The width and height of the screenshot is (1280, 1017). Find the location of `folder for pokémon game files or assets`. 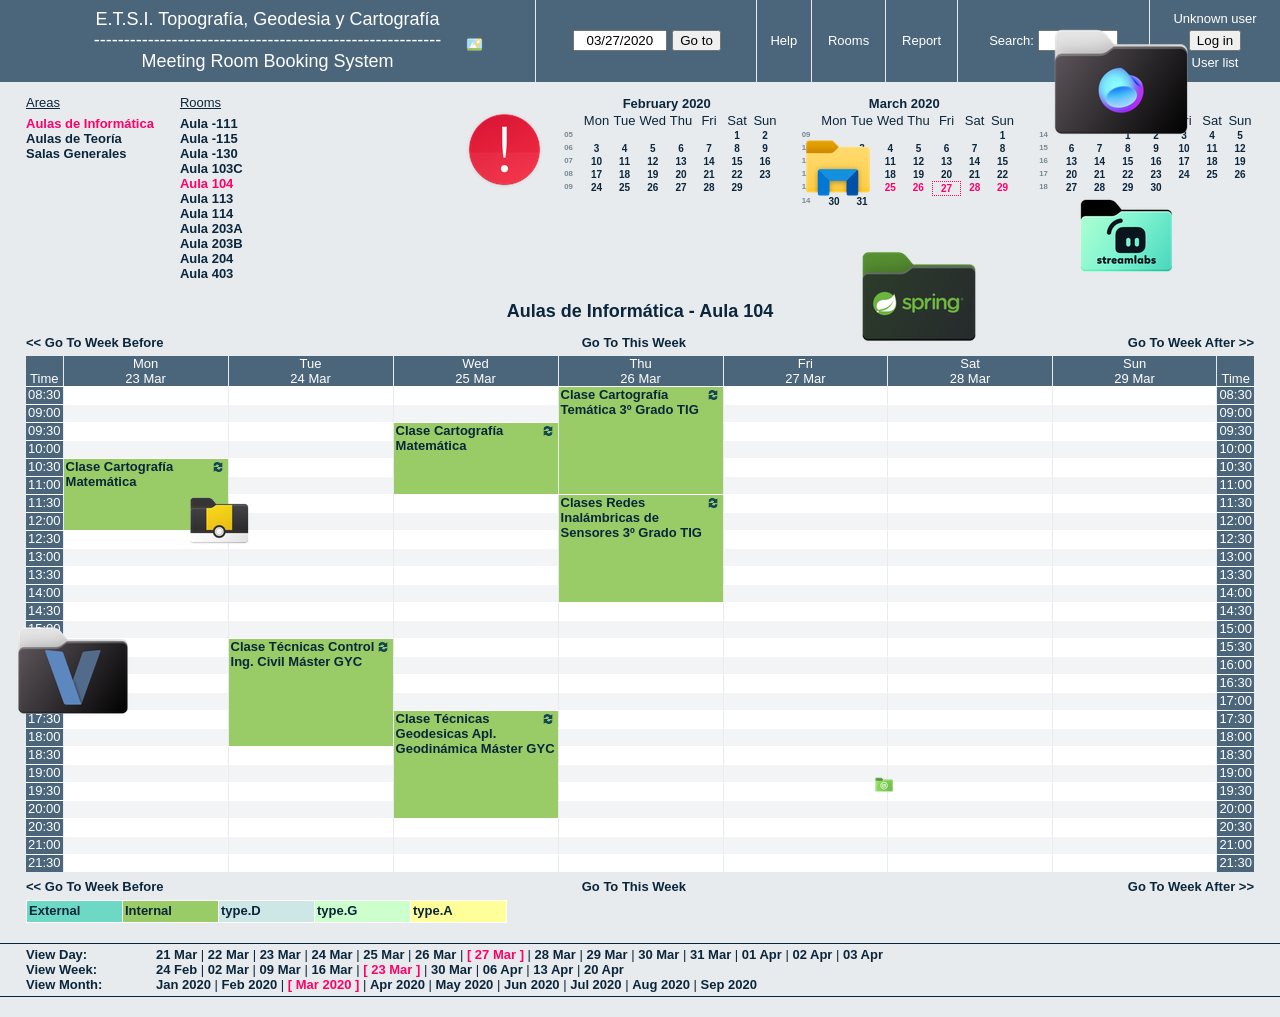

folder for pokémon game files or assets is located at coordinates (219, 522).